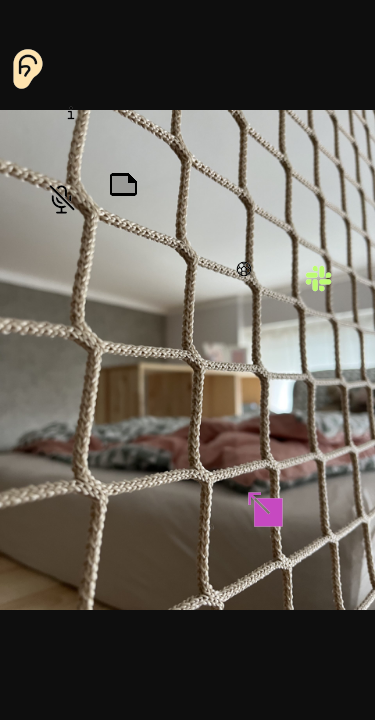 The height and width of the screenshot is (720, 375). What do you see at coordinates (244, 269) in the screenshot?
I see `access sports or football content` at bounding box center [244, 269].